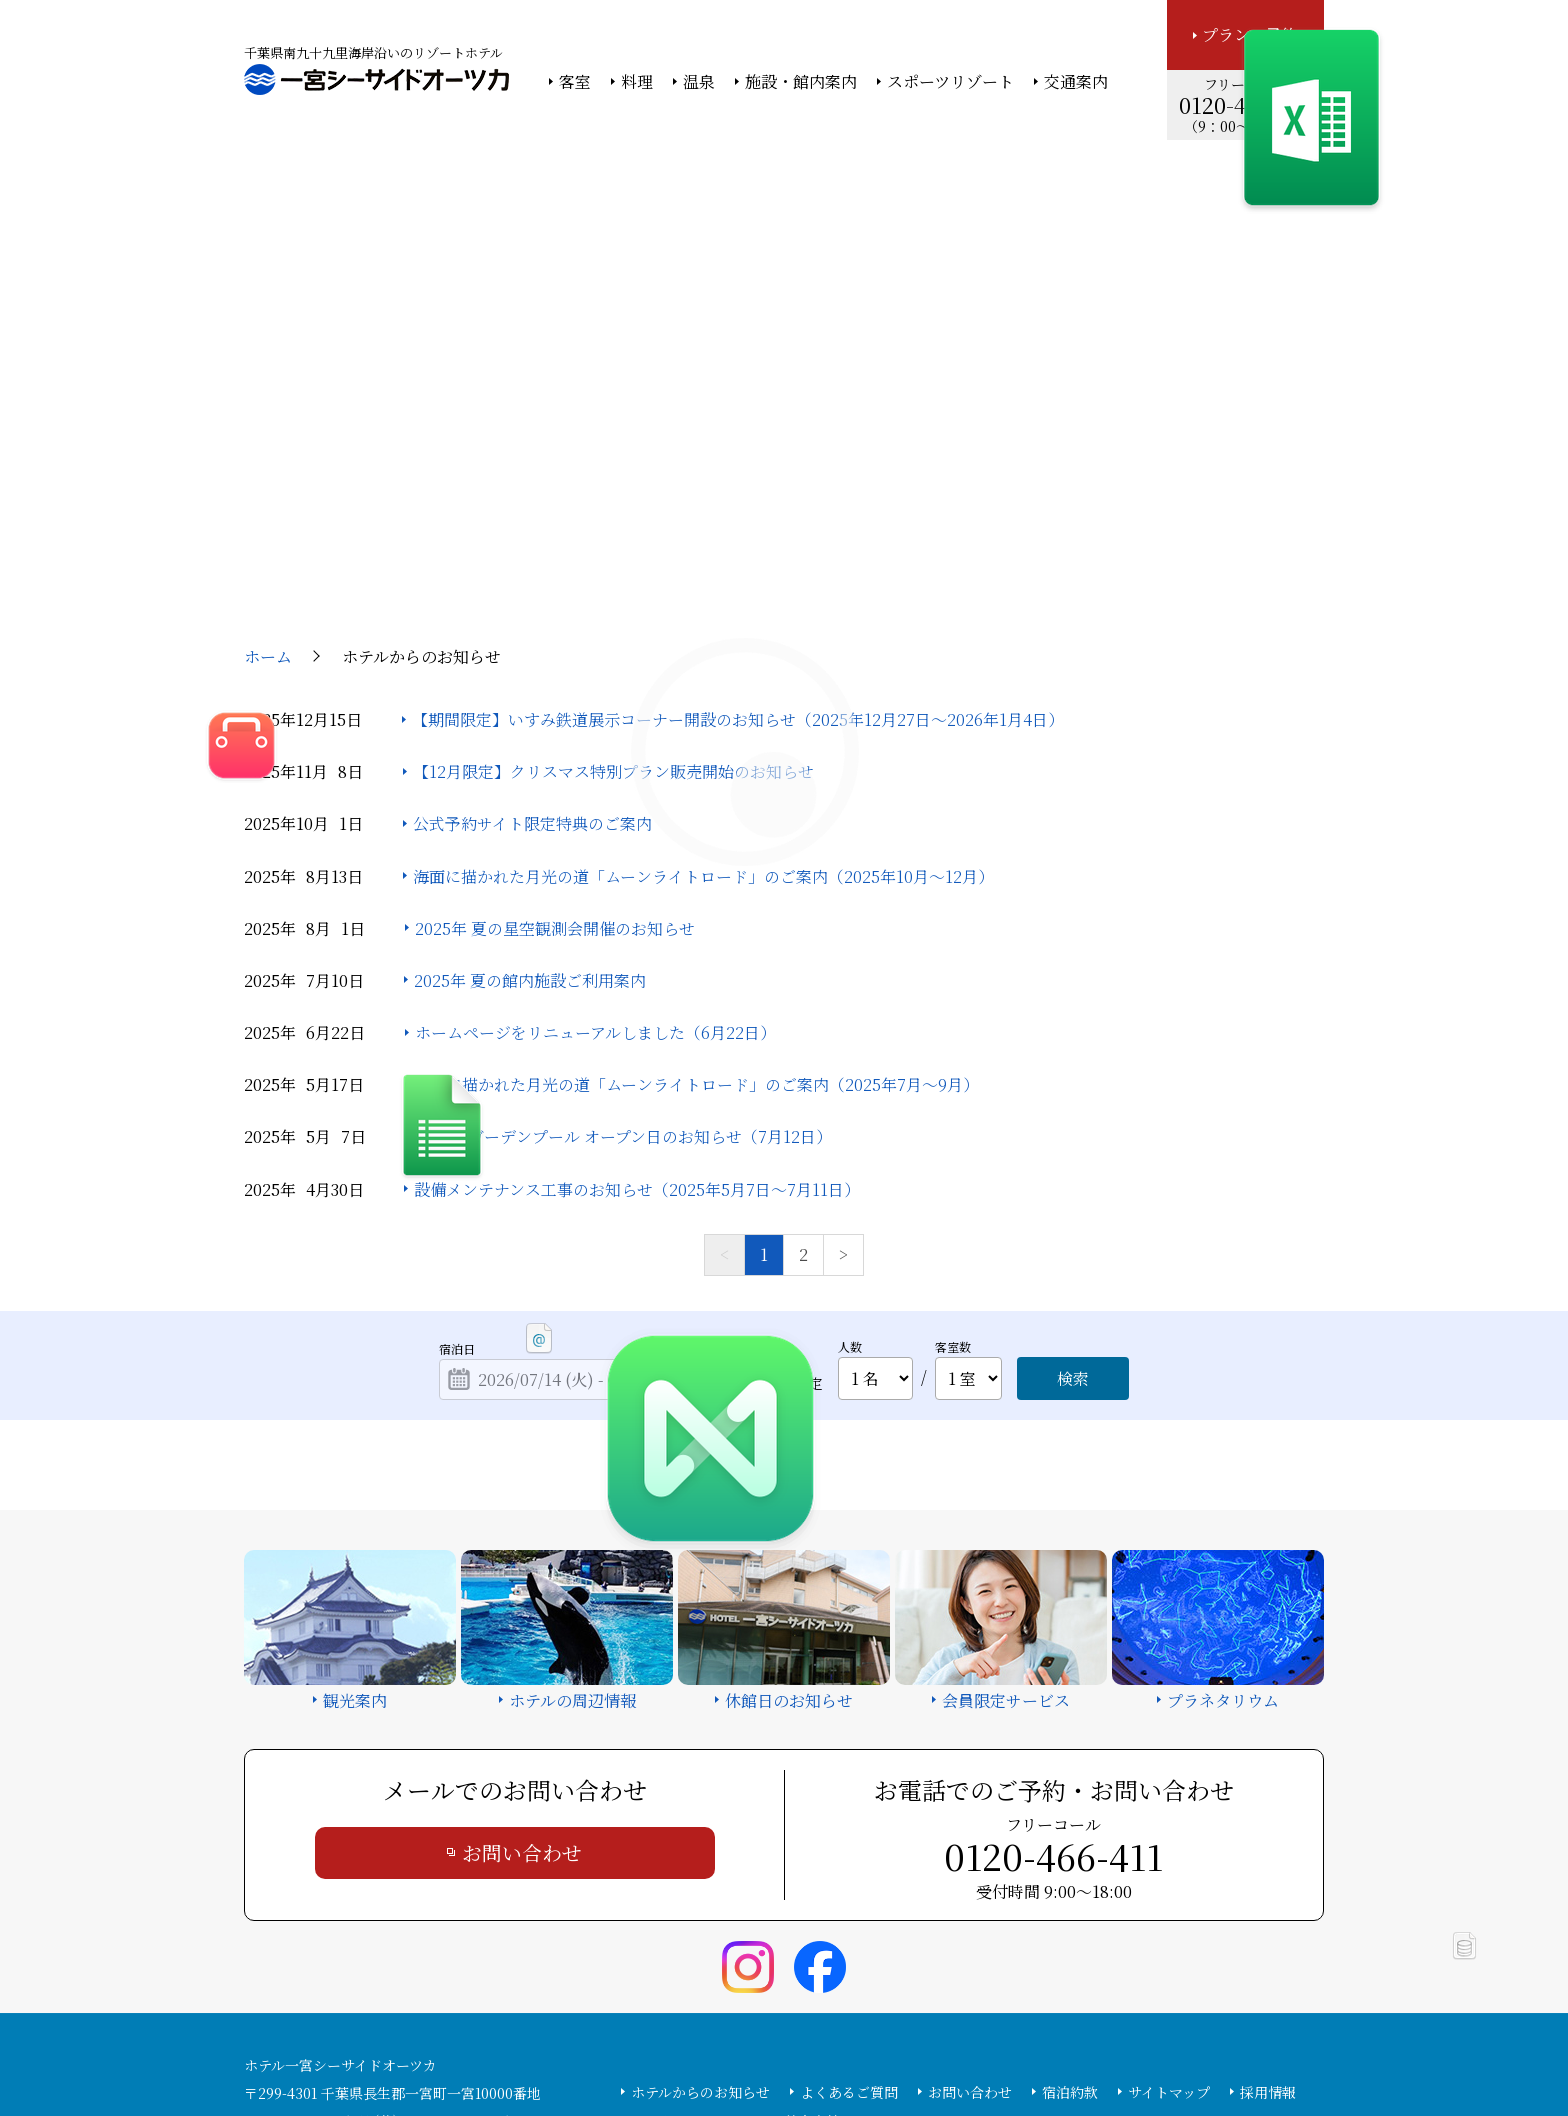  What do you see at coordinates (710, 1438) in the screenshot?
I see `open mindmaster mind mapping application` at bounding box center [710, 1438].